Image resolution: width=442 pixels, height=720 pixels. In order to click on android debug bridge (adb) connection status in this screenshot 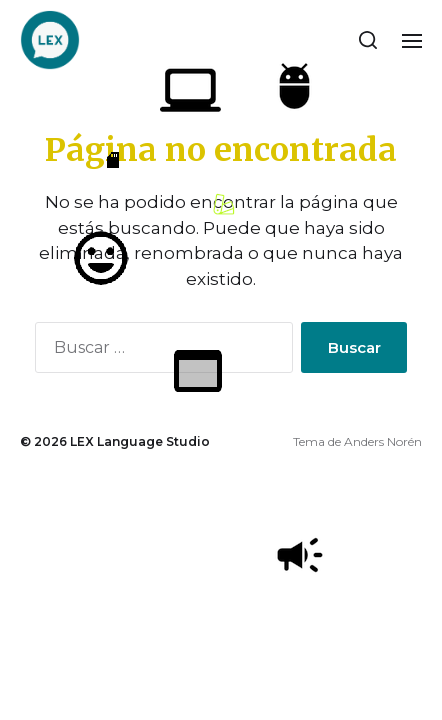, I will do `click(294, 85)`.